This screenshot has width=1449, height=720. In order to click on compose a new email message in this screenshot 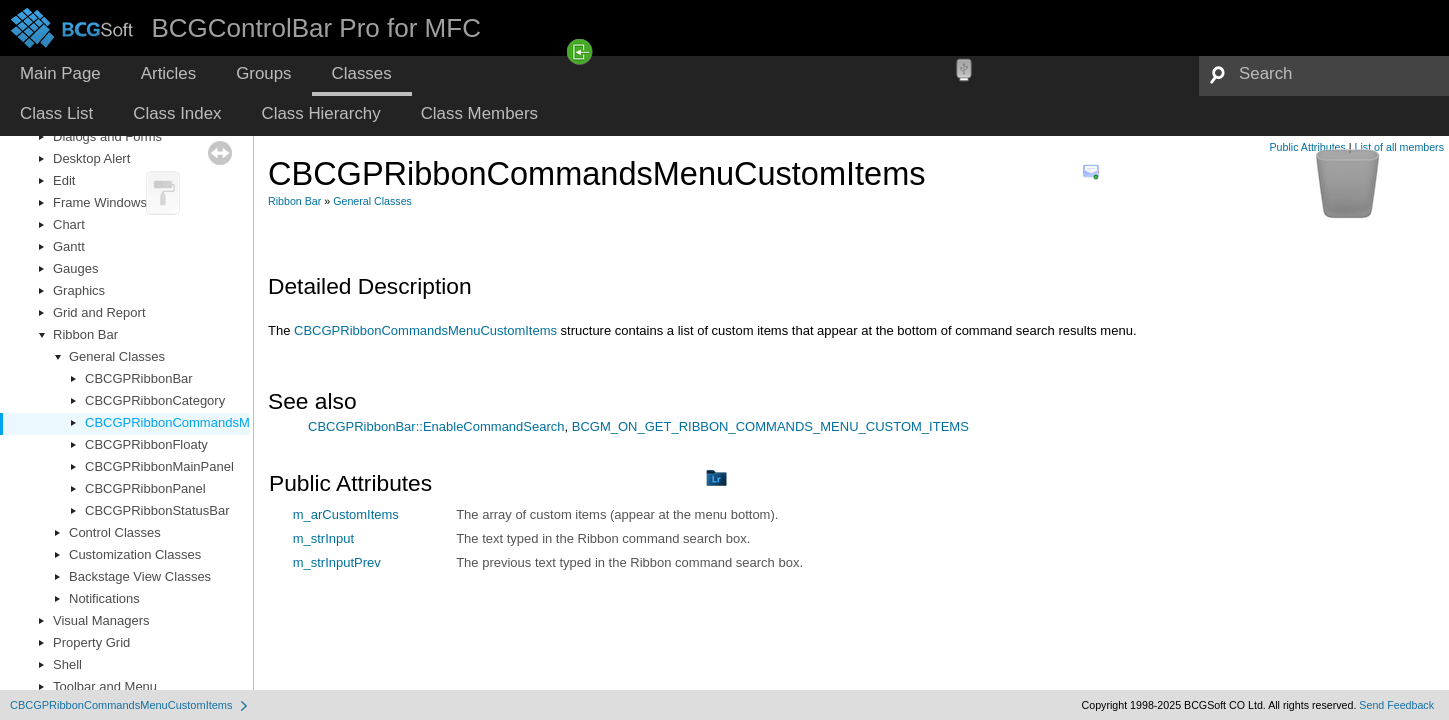, I will do `click(1091, 171)`.